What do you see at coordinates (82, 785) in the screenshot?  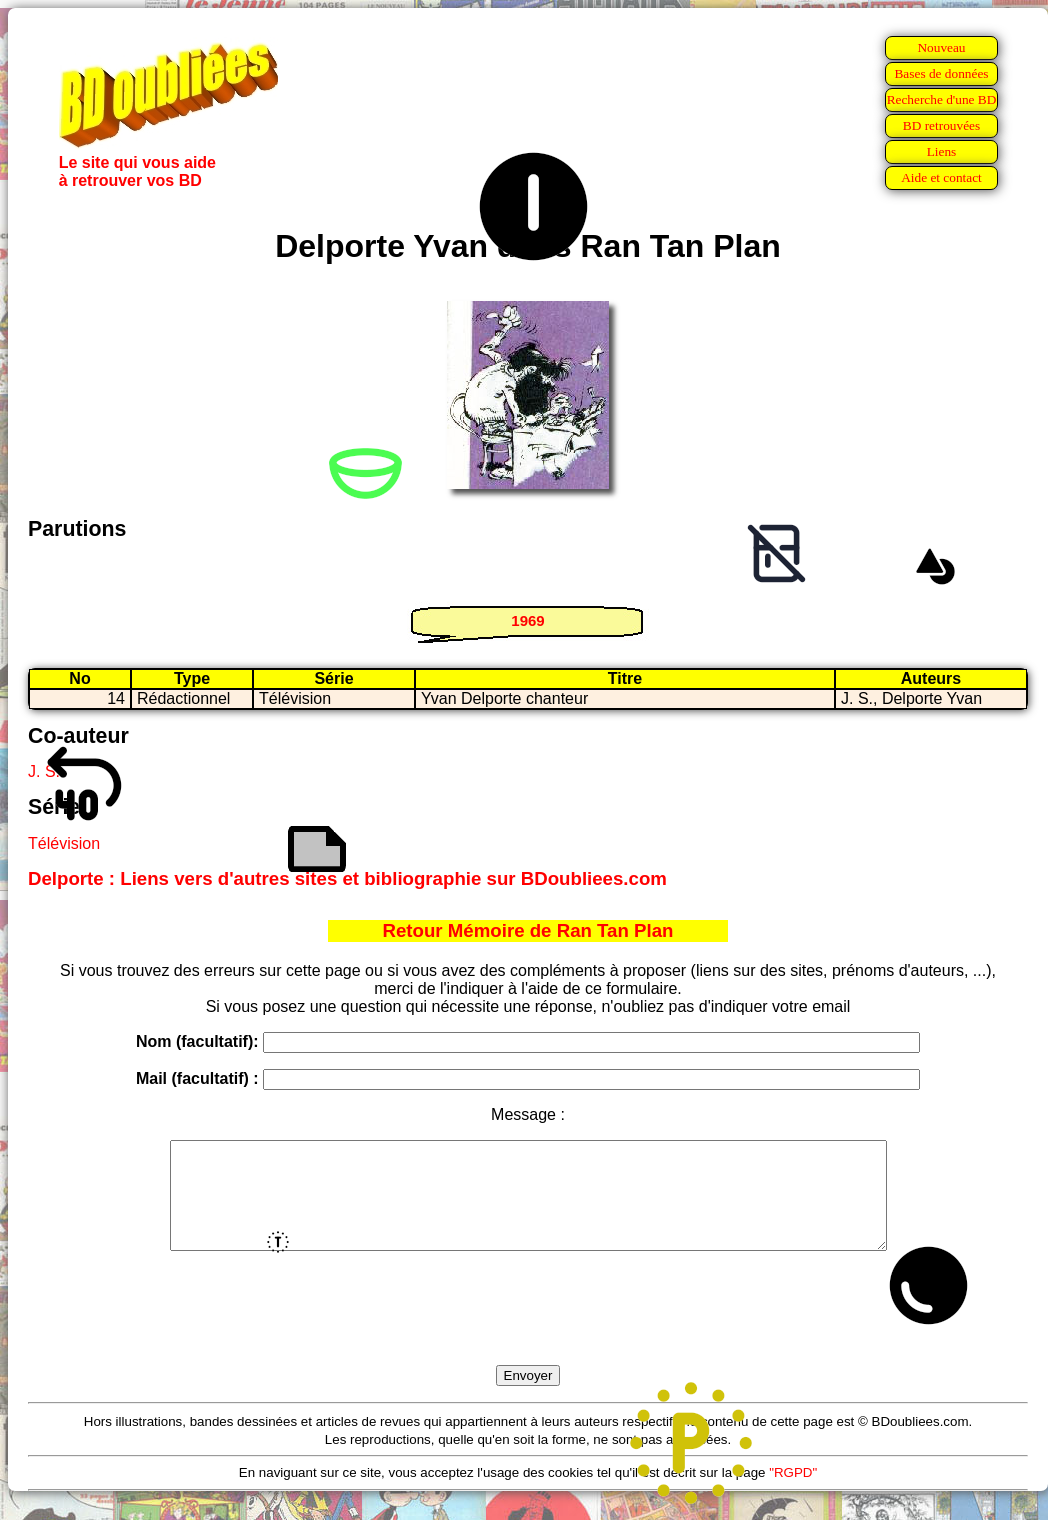 I see `rewind media 40 seconds` at bounding box center [82, 785].